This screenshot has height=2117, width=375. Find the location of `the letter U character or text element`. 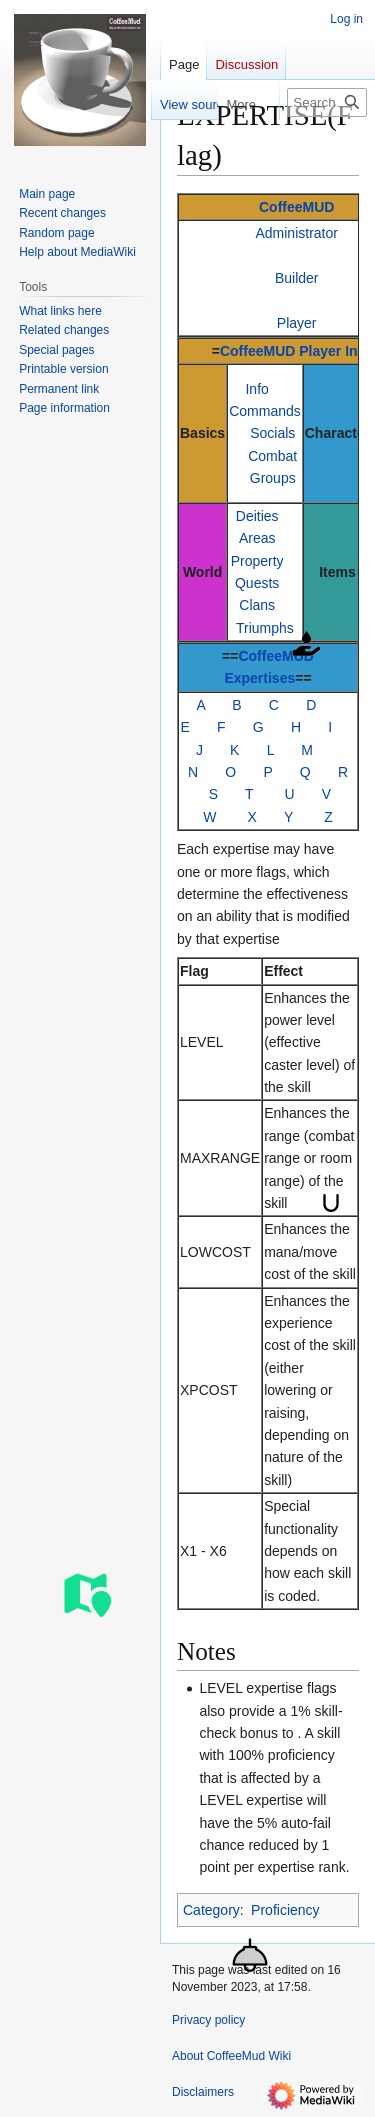

the letter U character or text element is located at coordinates (331, 1203).